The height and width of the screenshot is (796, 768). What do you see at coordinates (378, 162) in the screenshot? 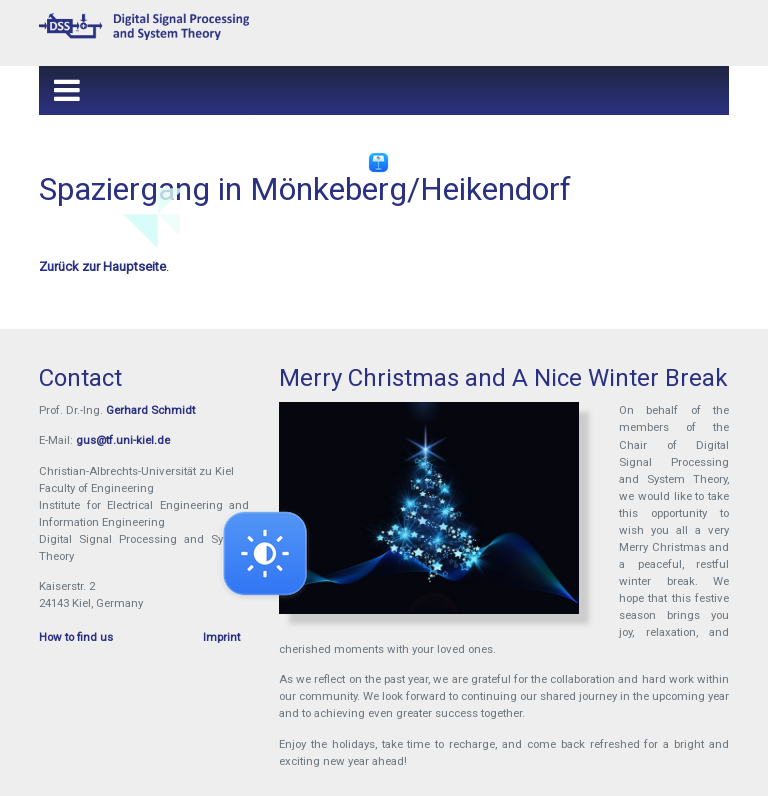
I see `open keynote to create or edit presentations` at bounding box center [378, 162].